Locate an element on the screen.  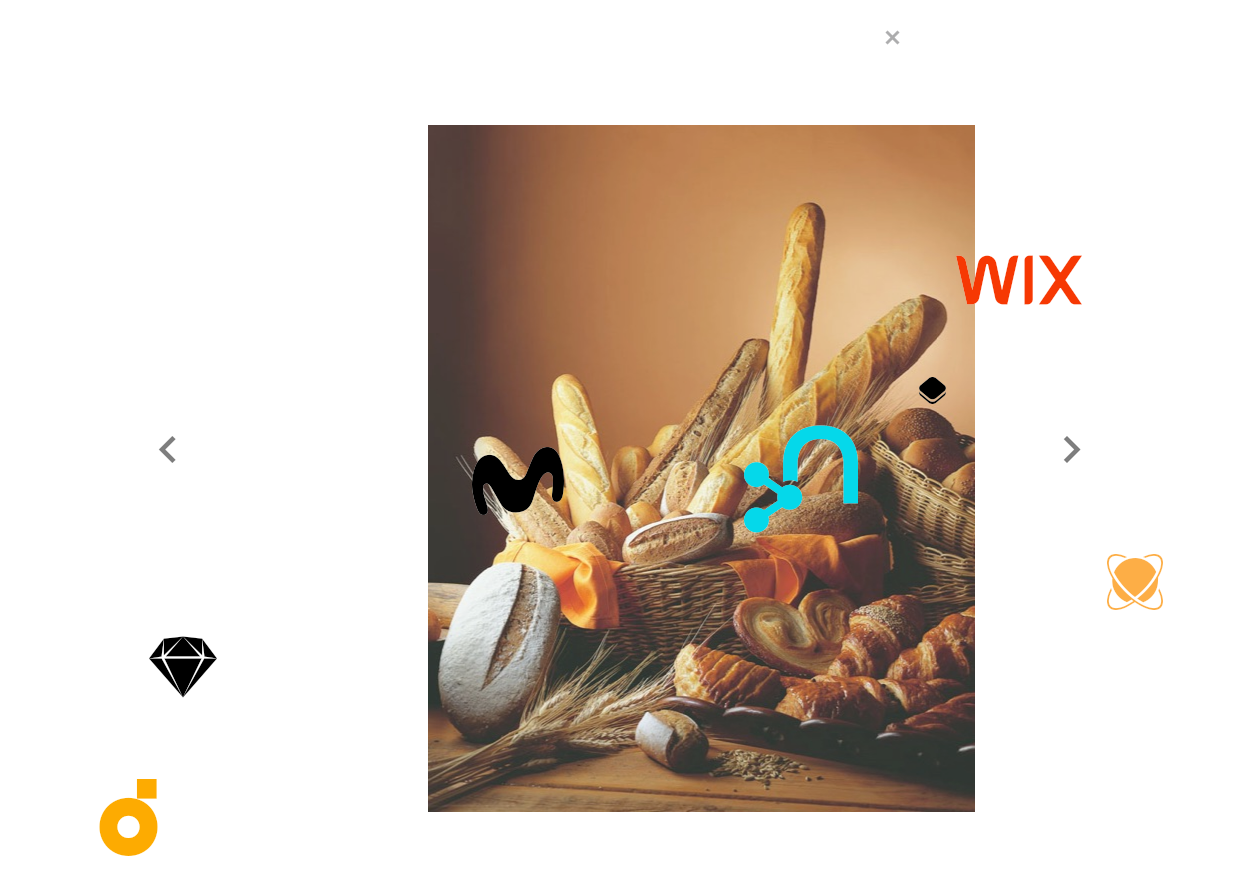
open depositphotos stock image library is located at coordinates (128, 817).